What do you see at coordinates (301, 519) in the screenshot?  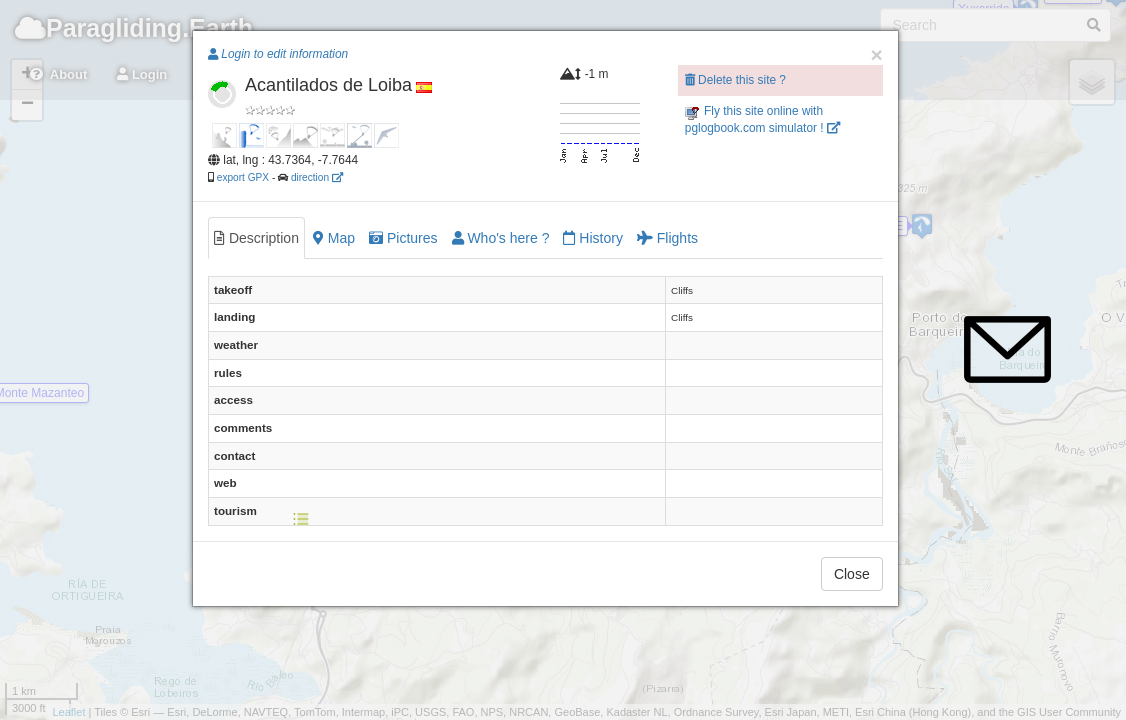 I see `view items in list format` at bounding box center [301, 519].